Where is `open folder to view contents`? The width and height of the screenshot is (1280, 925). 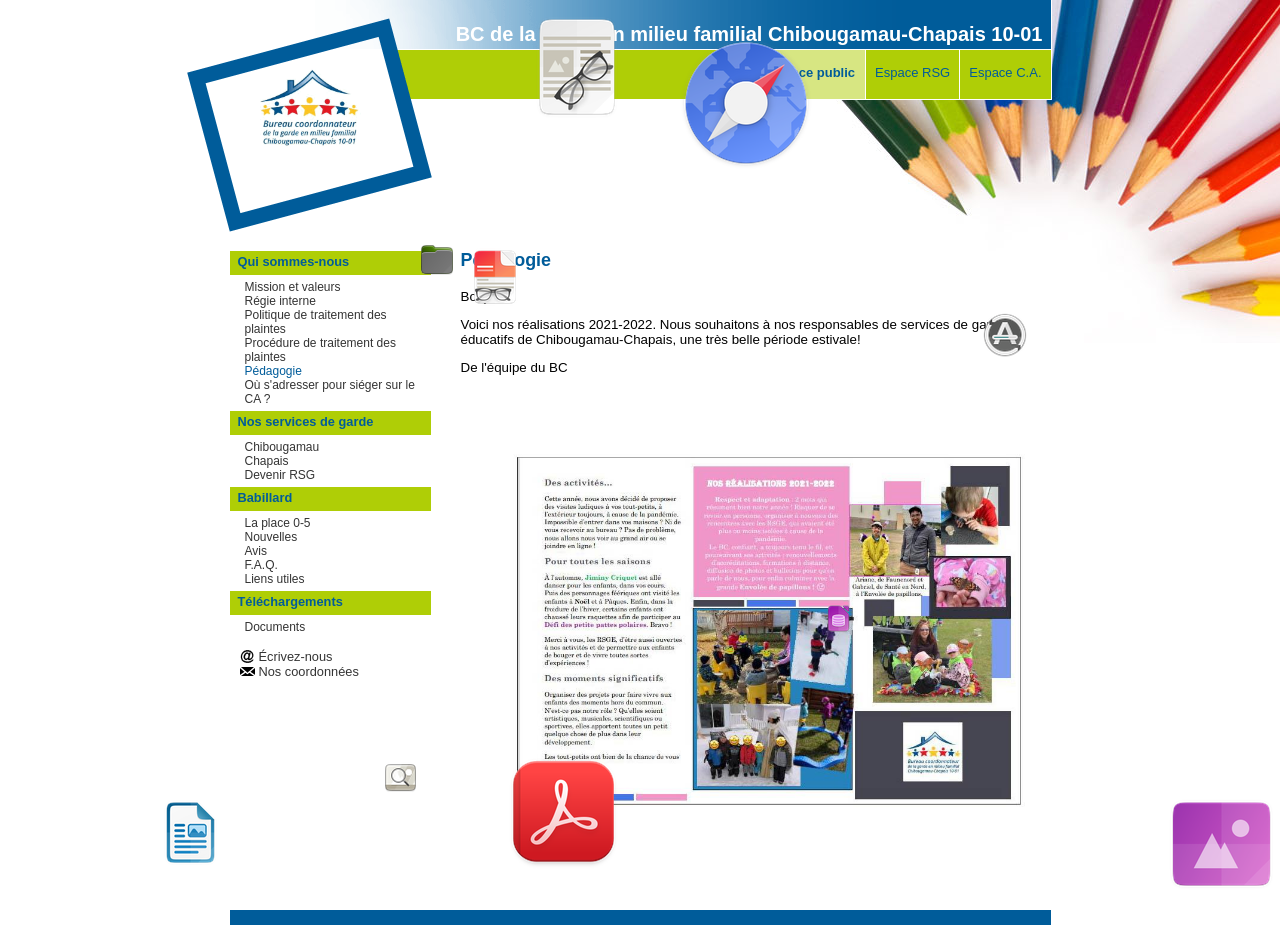
open folder to view contents is located at coordinates (437, 259).